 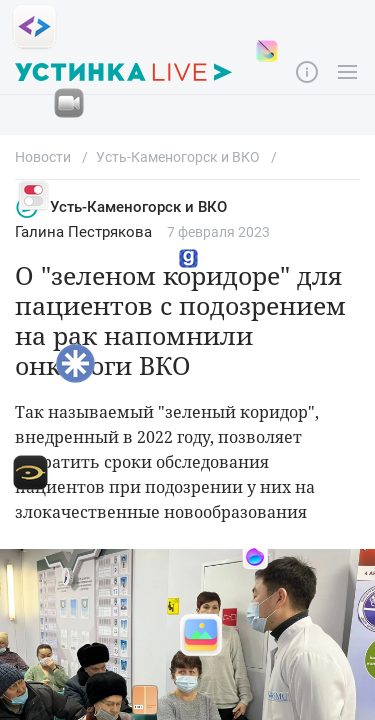 What do you see at coordinates (145, 700) in the screenshot?
I see `a debian package file ready for installation` at bounding box center [145, 700].